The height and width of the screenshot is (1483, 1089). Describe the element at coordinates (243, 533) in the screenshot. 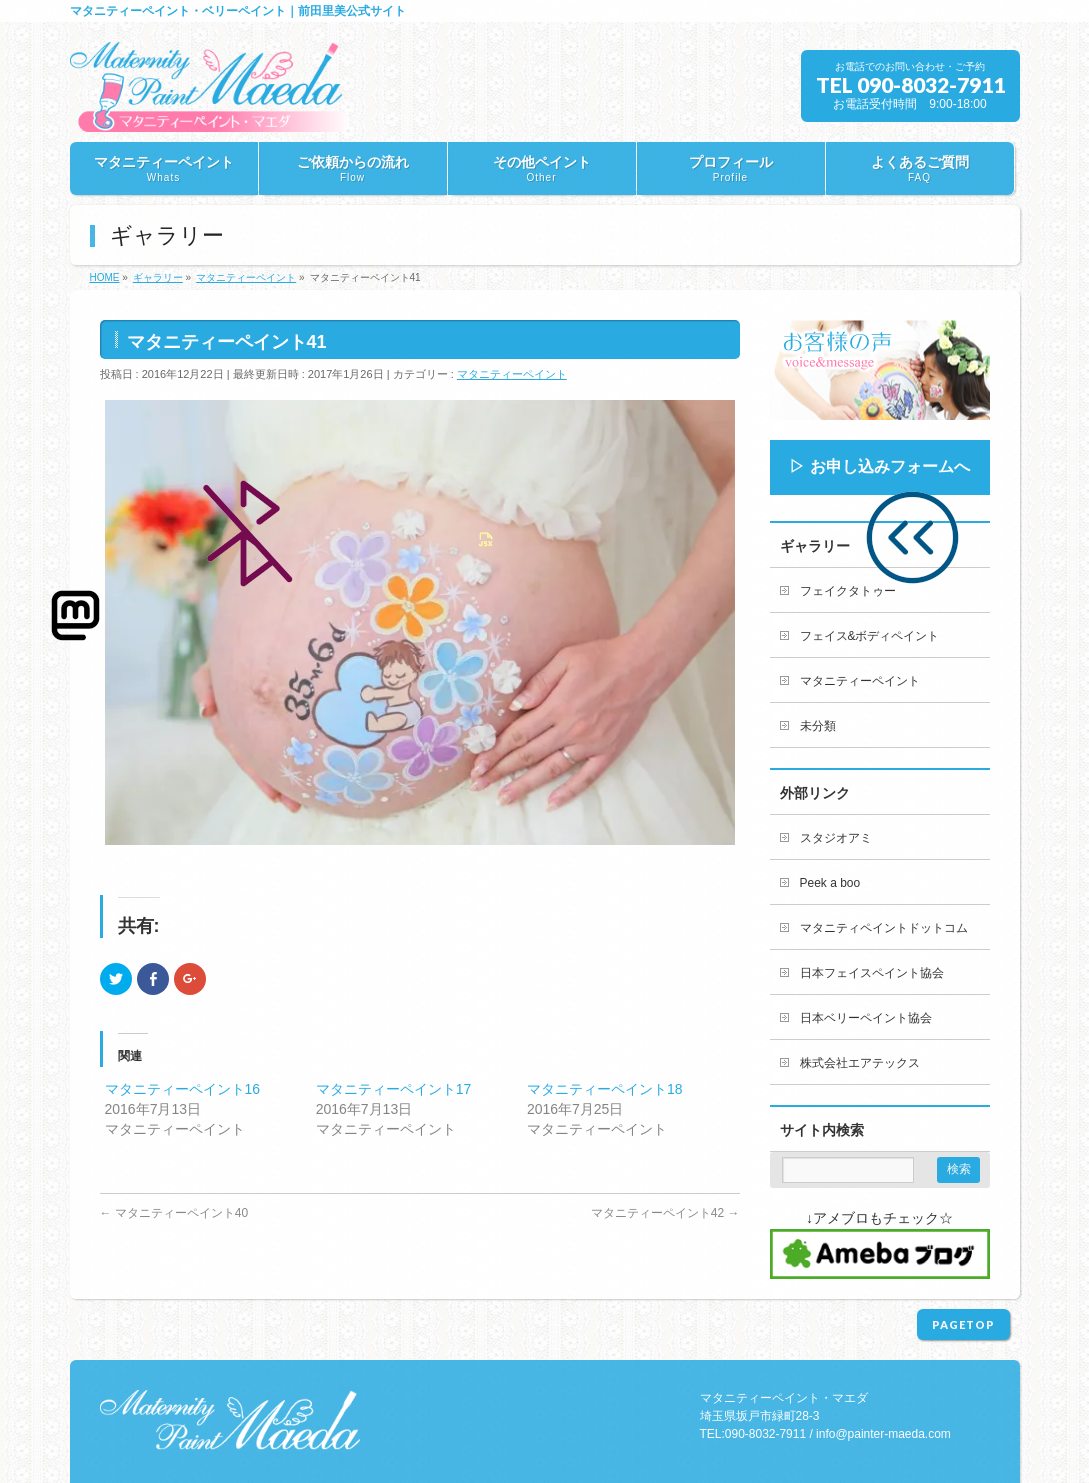

I see `bluetooth is disabled or turned off` at that location.